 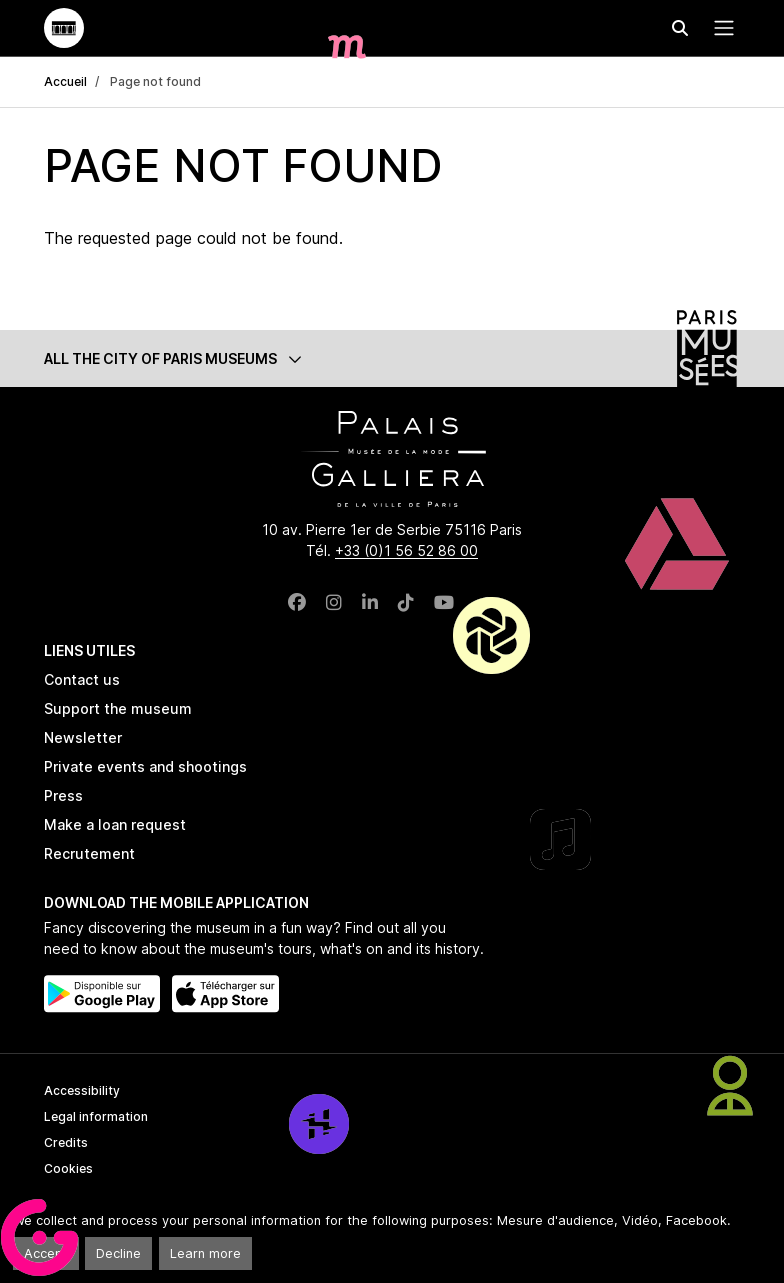 What do you see at coordinates (347, 47) in the screenshot?
I see `open mojeek search engine` at bounding box center [347, 47].